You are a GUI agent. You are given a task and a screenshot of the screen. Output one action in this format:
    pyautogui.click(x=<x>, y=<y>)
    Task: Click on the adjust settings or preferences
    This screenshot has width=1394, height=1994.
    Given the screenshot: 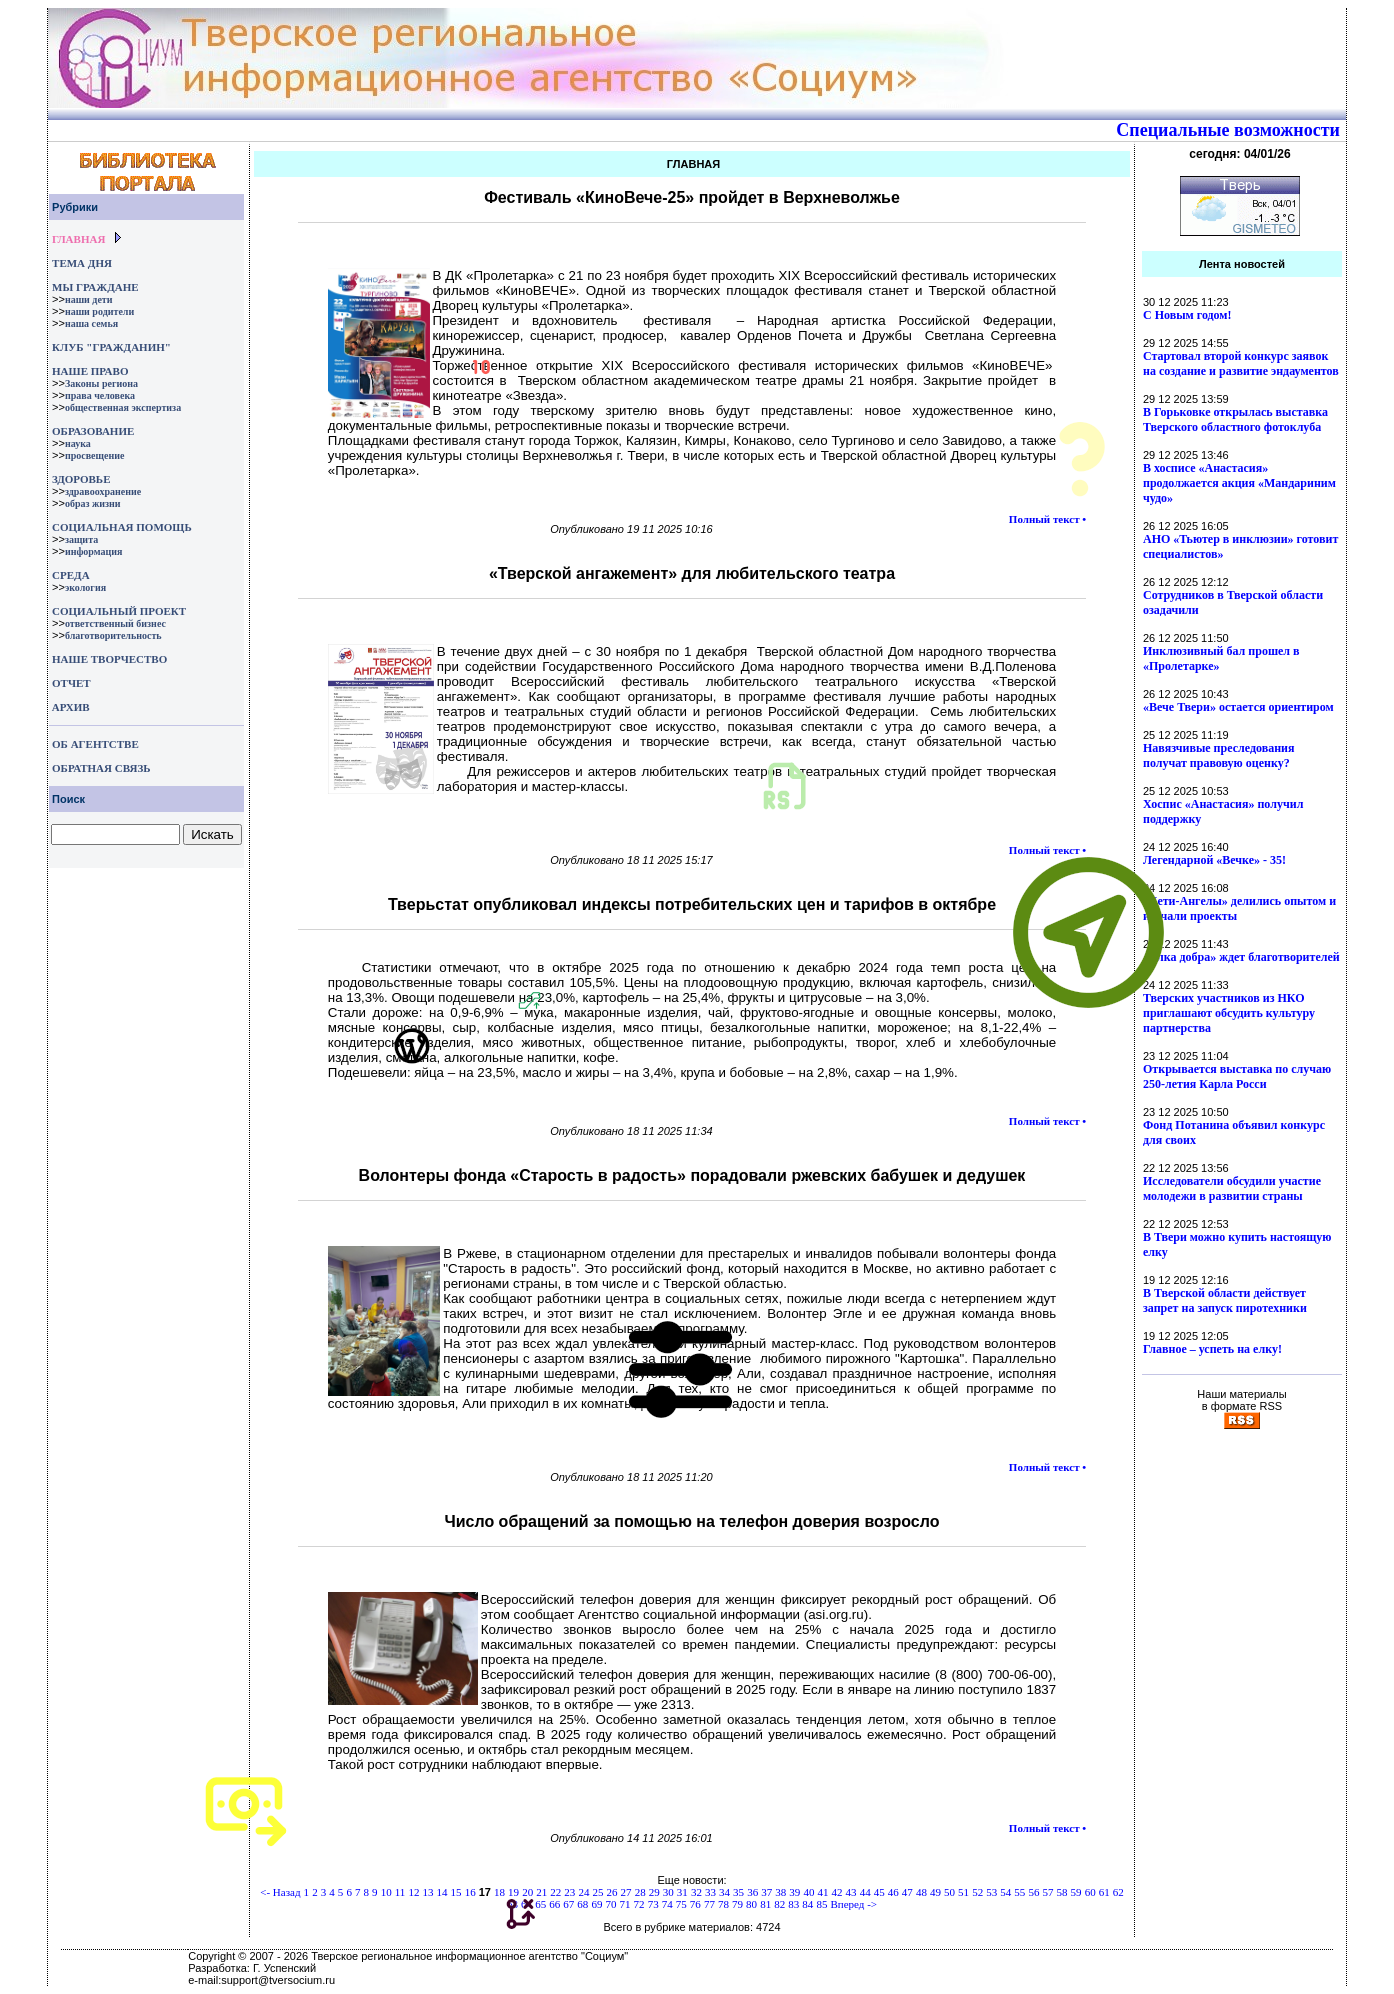 What is the action you would take?
    pyautogui.click(x=680, y=1369)
    